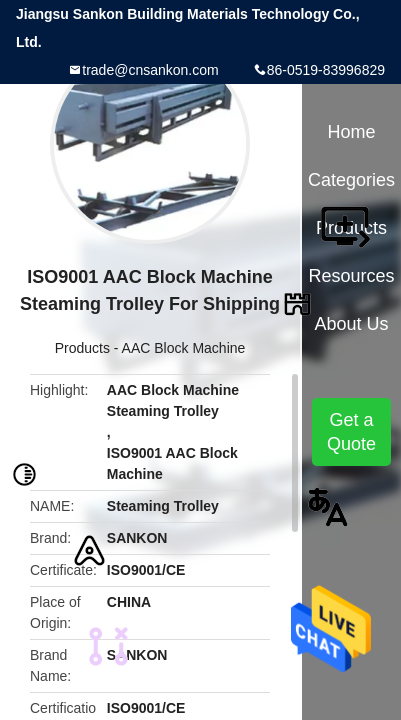  I want to click on access castle or fortress-themed content, so click(297, 303).